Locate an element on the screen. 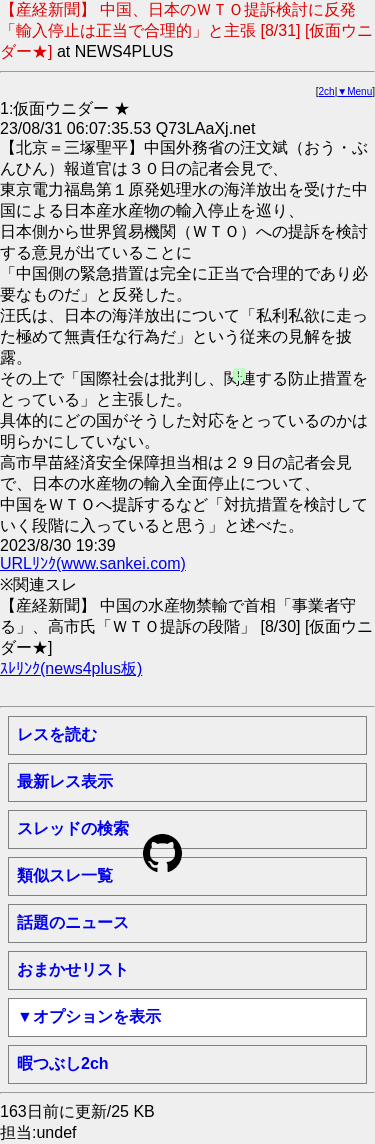 The image size is (375, 1144). view your account profile is located at coordinates (239, 374).